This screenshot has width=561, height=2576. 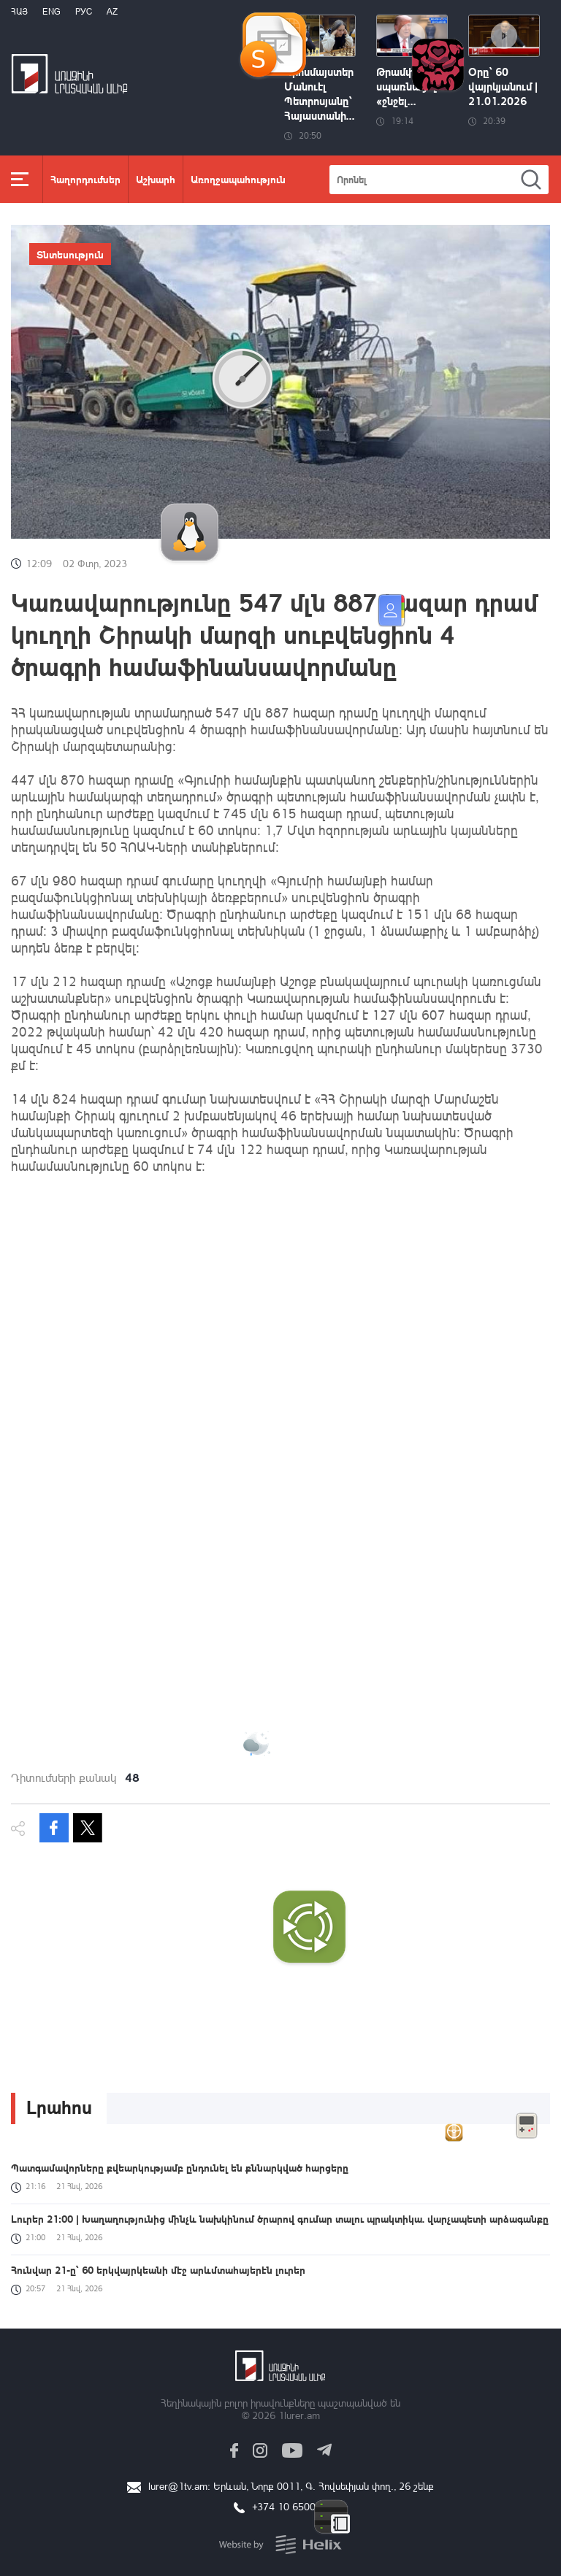 I want to click on open the games app or game store, so click(x=527, y=2126).